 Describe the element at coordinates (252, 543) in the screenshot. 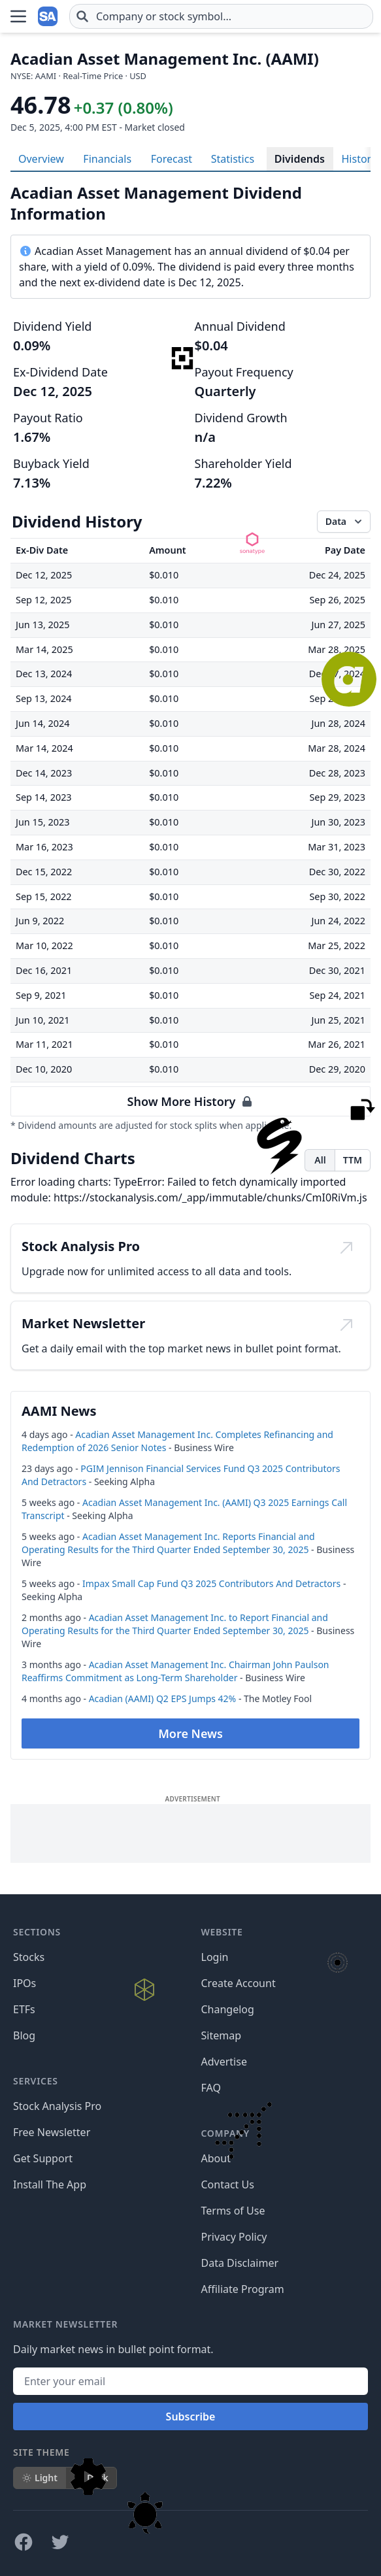

I see `navigate to Sonatype website or services` at that location.